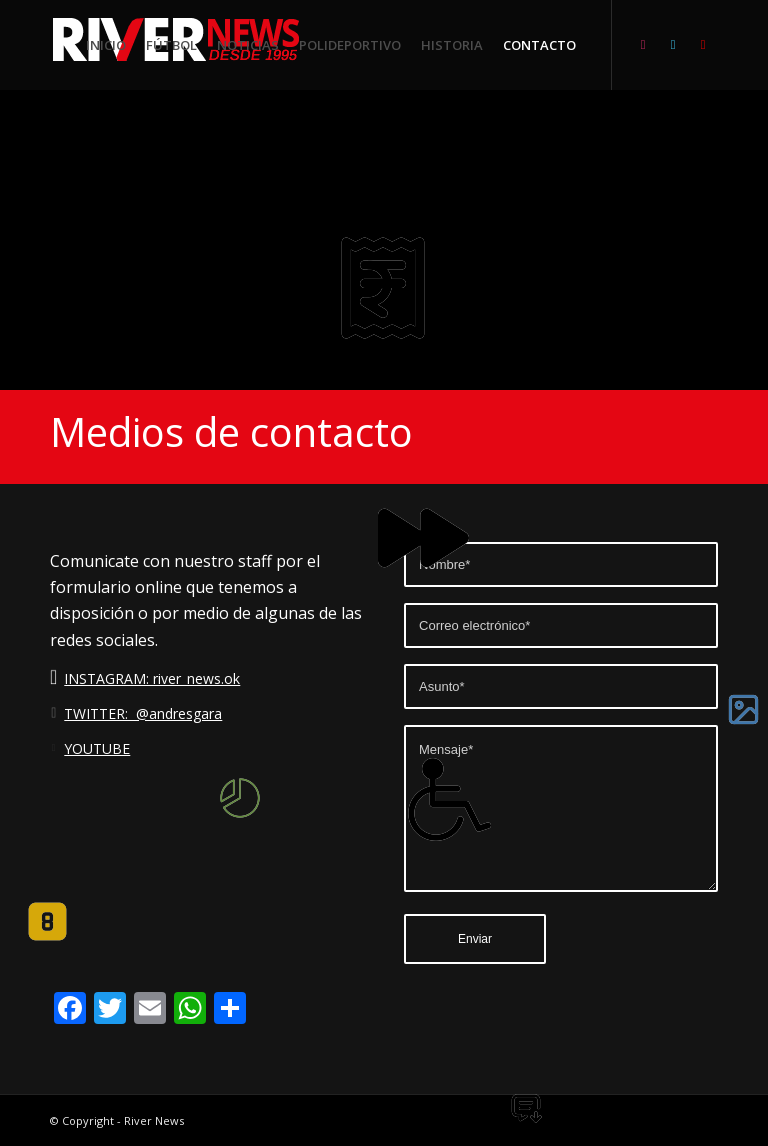 The height and width of the screenshot is (1146, 768). What do you see at coordinates (417, 538) in the screenshot?
I see `skip forward in media playback` at bounding box center [417, 538].